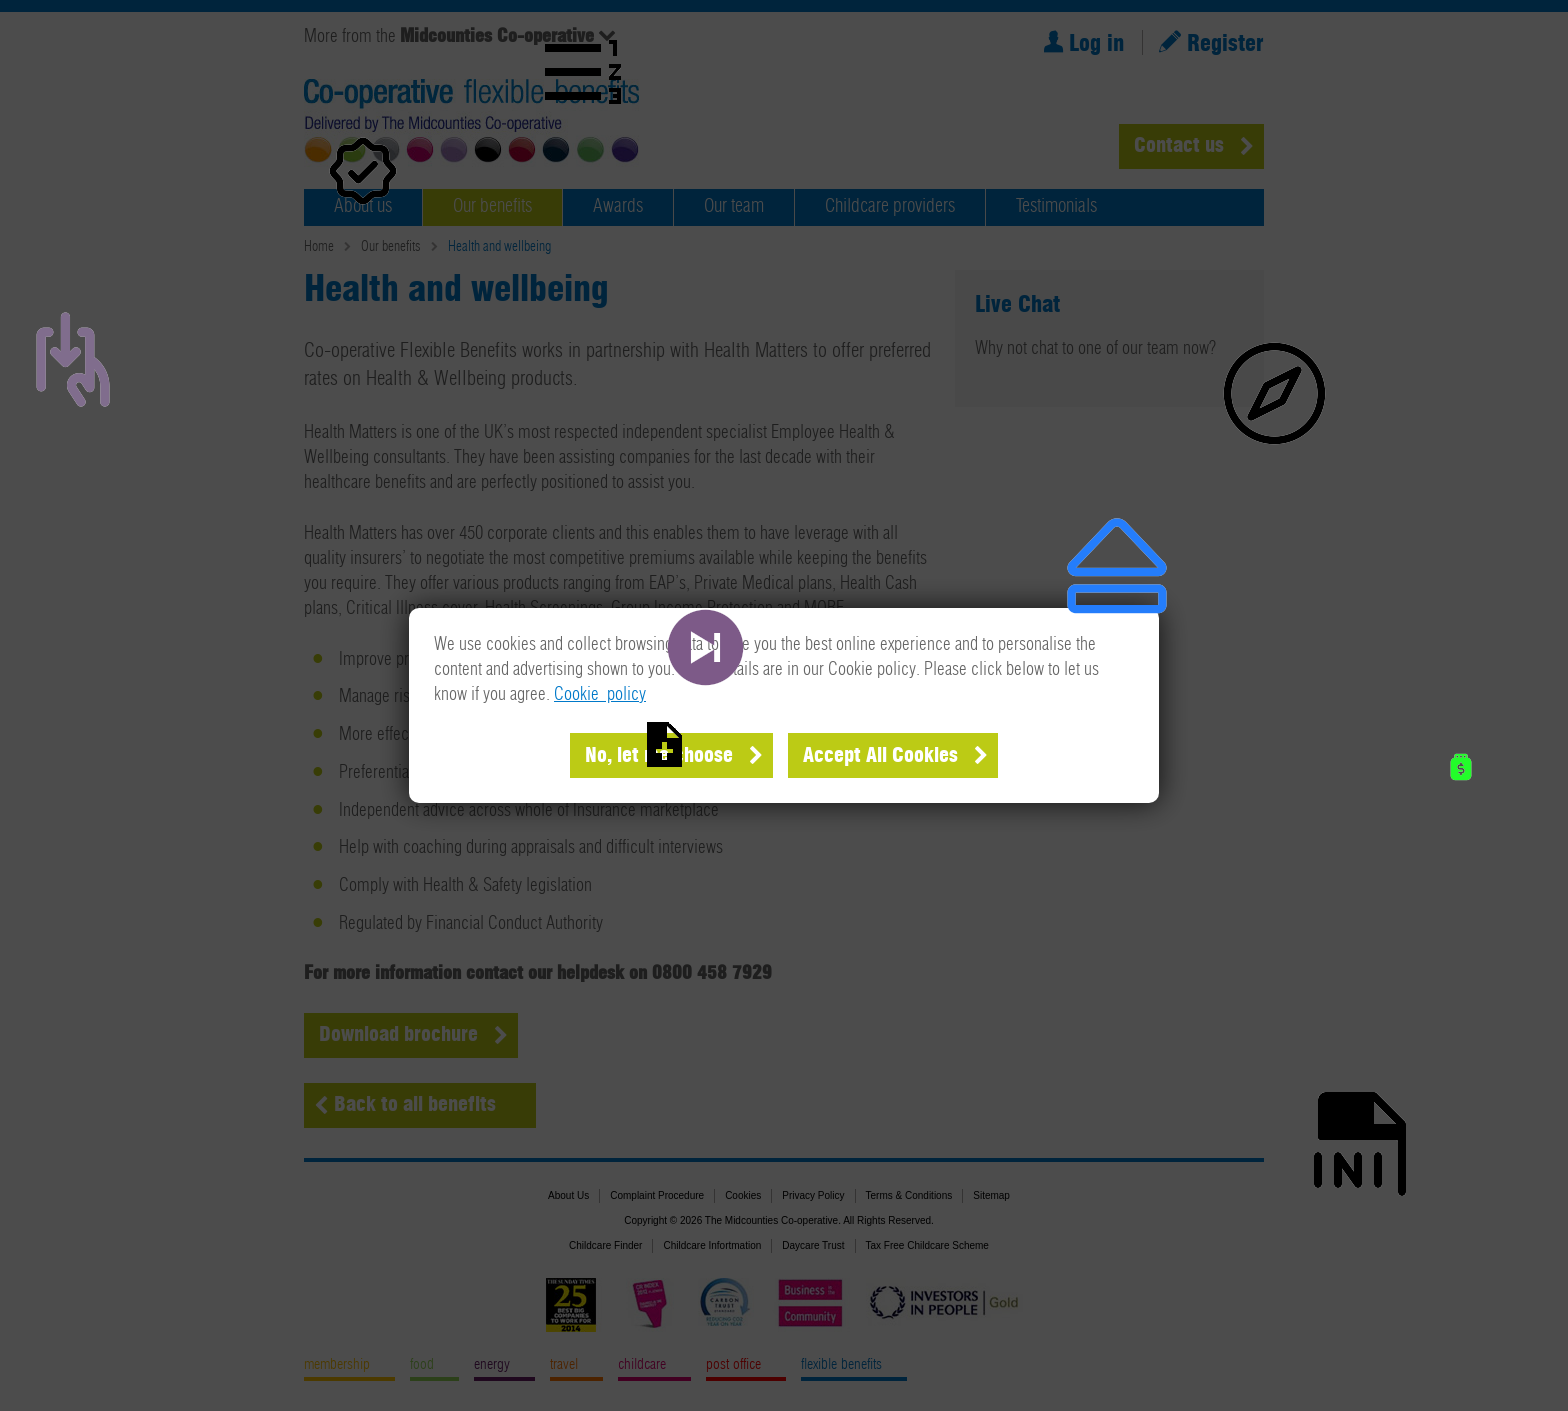 Image resolution: width=1568 pixels, height=1411 pixels. Describe the element at coordinates (585, 72) in the screenshot. I see `switch to right-to-left numbered list format` at that location.